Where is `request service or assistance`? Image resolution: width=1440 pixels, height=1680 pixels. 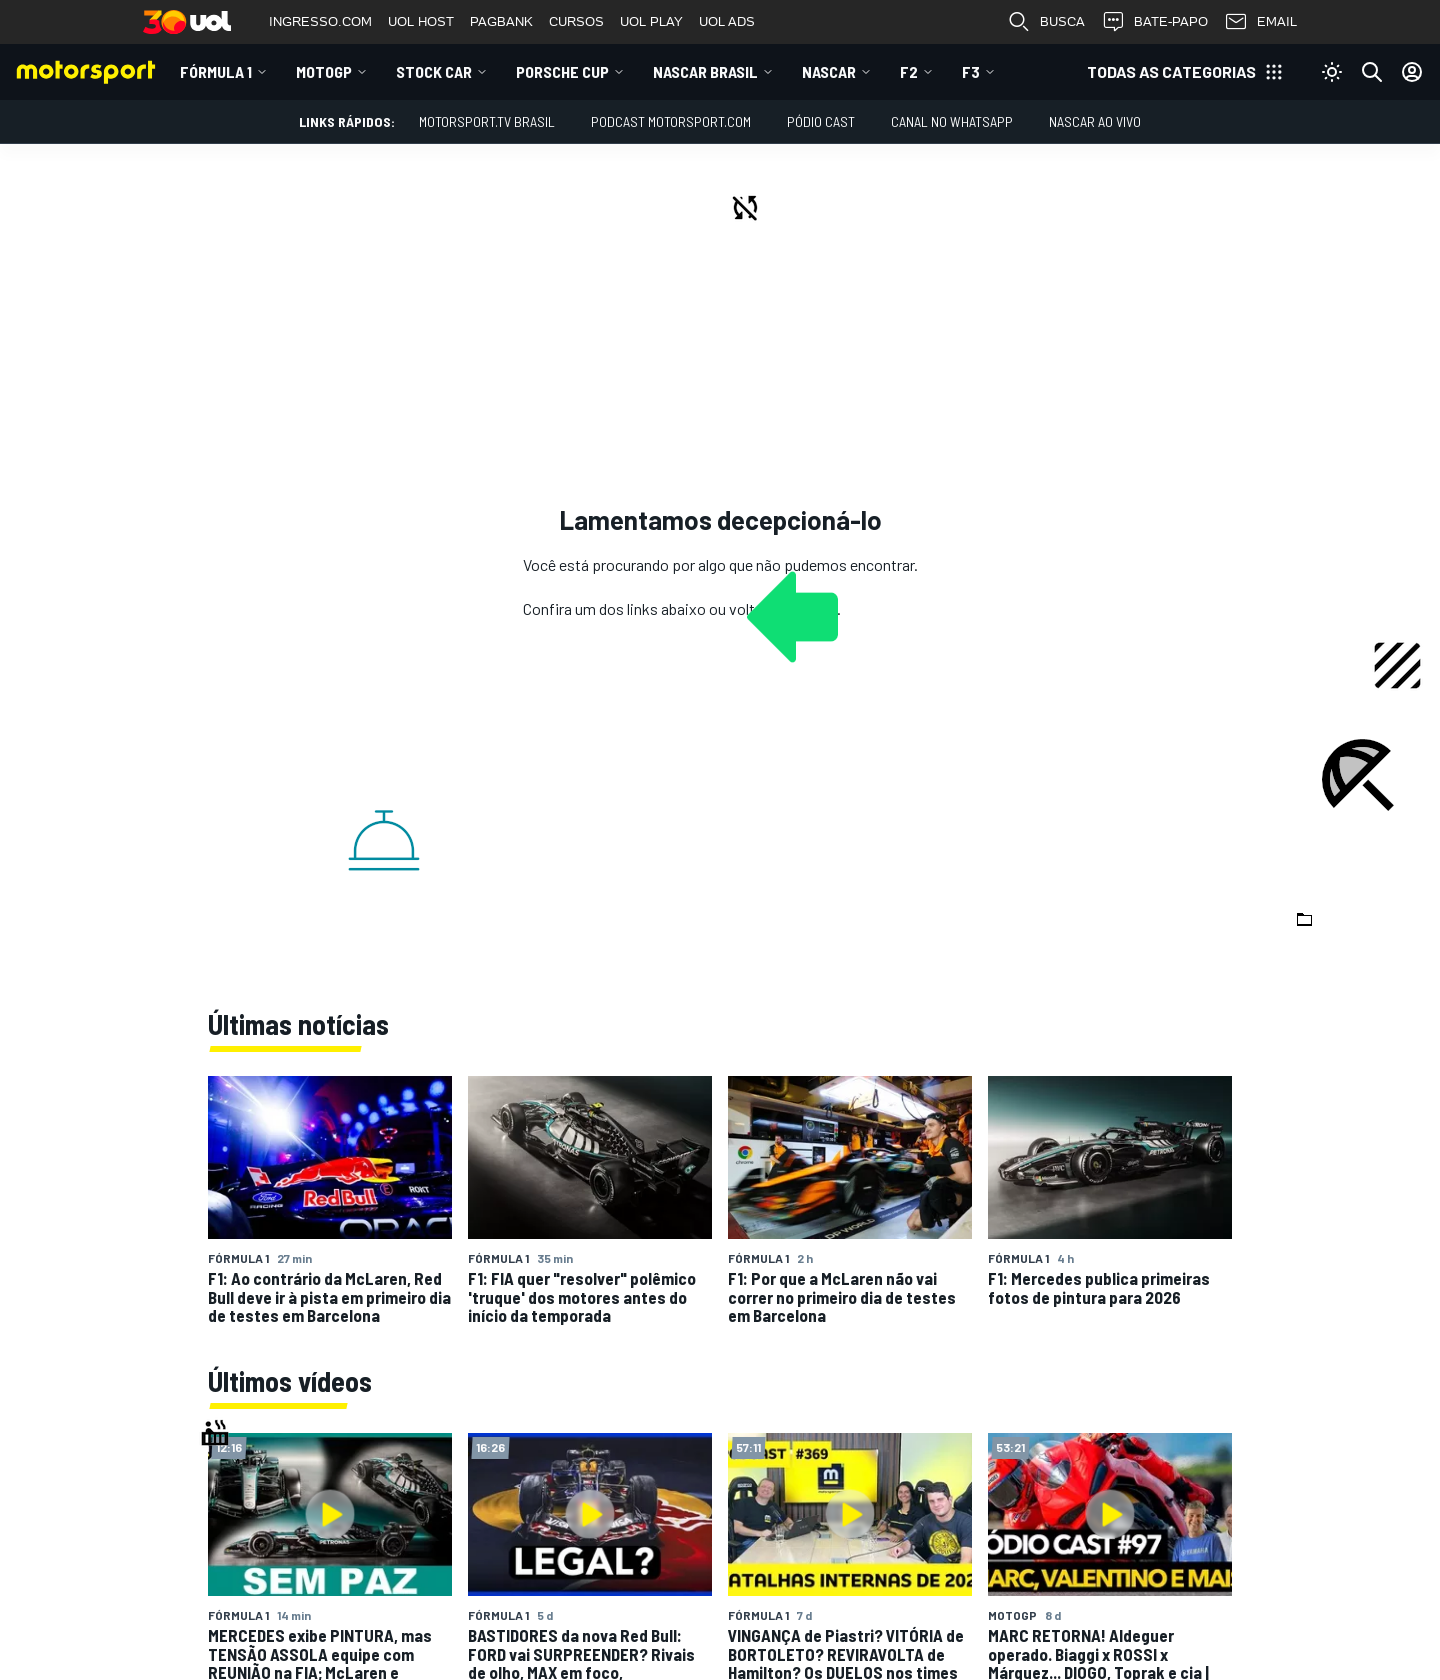
request service or assistance is located at coordinates (384, 843).